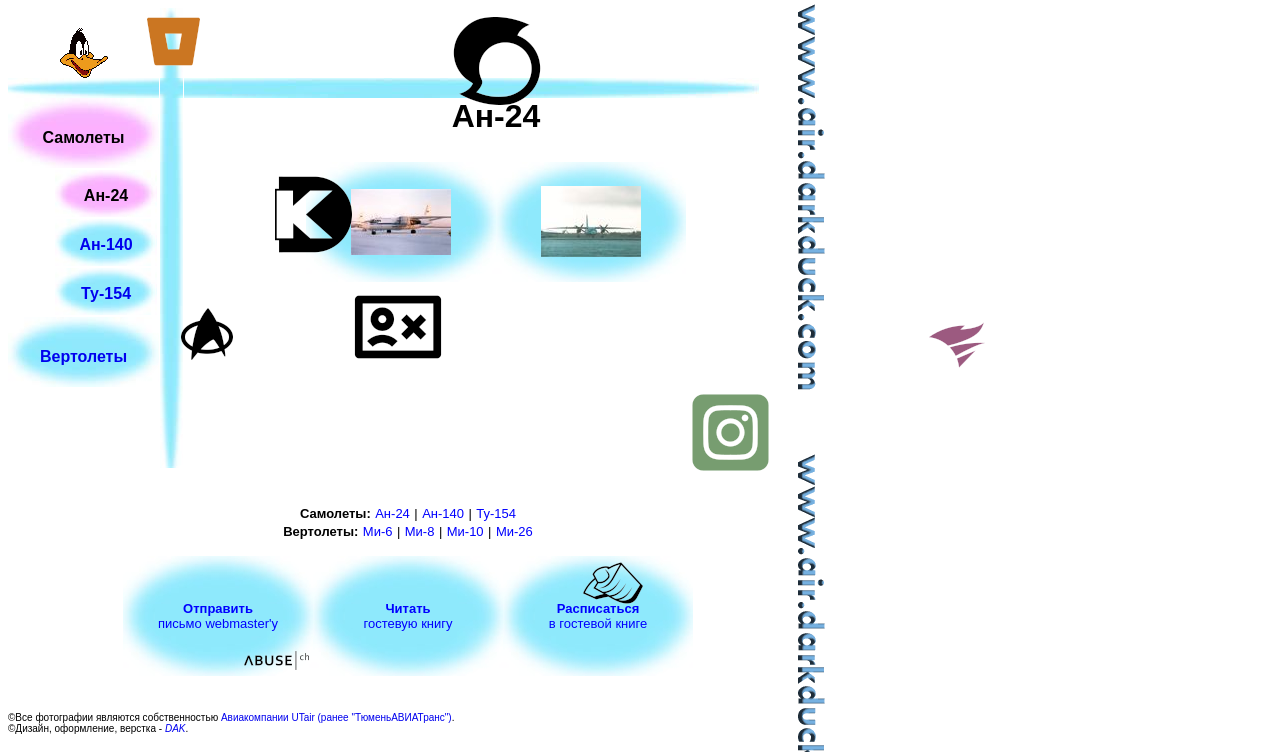 The image size is (1280, 752). Describe the element at coordinates (276, 660) in the screenshot. I see `visit abuse.ch website` at that location.